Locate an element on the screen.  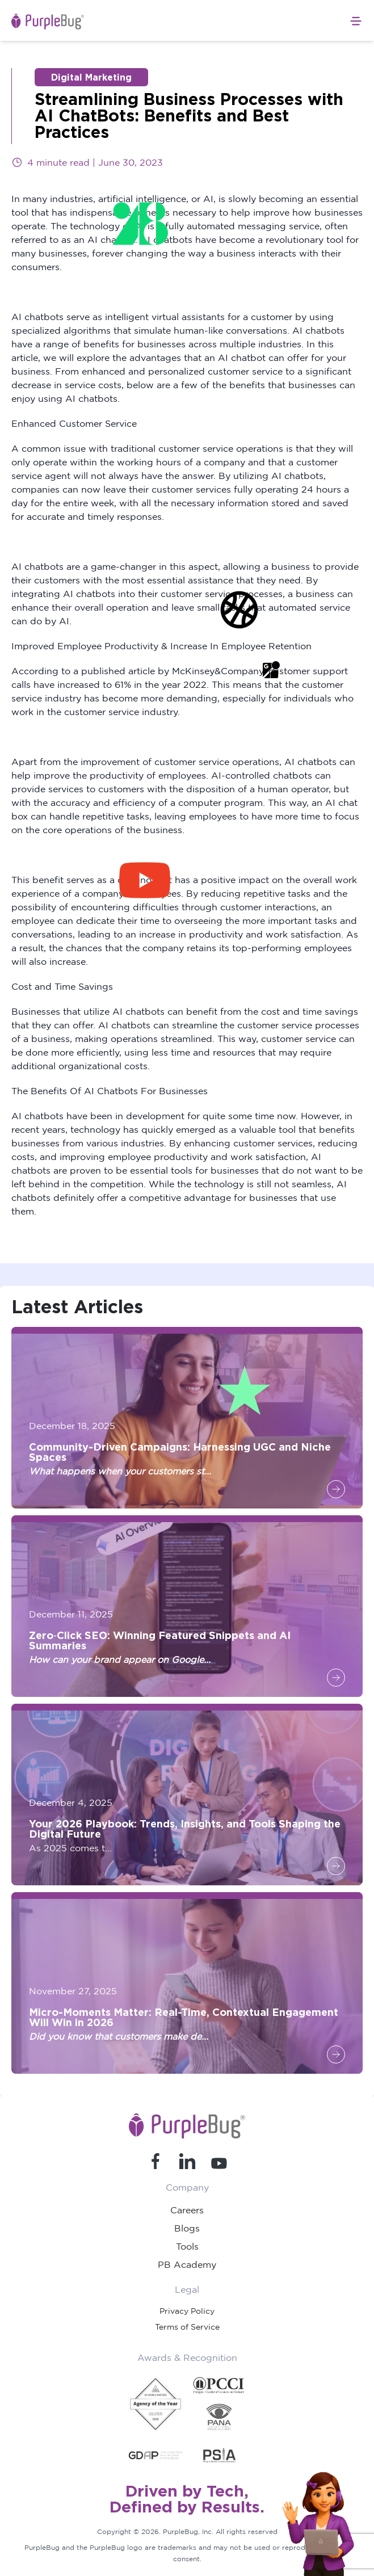
open google street view is located at coordinates (271, 670).